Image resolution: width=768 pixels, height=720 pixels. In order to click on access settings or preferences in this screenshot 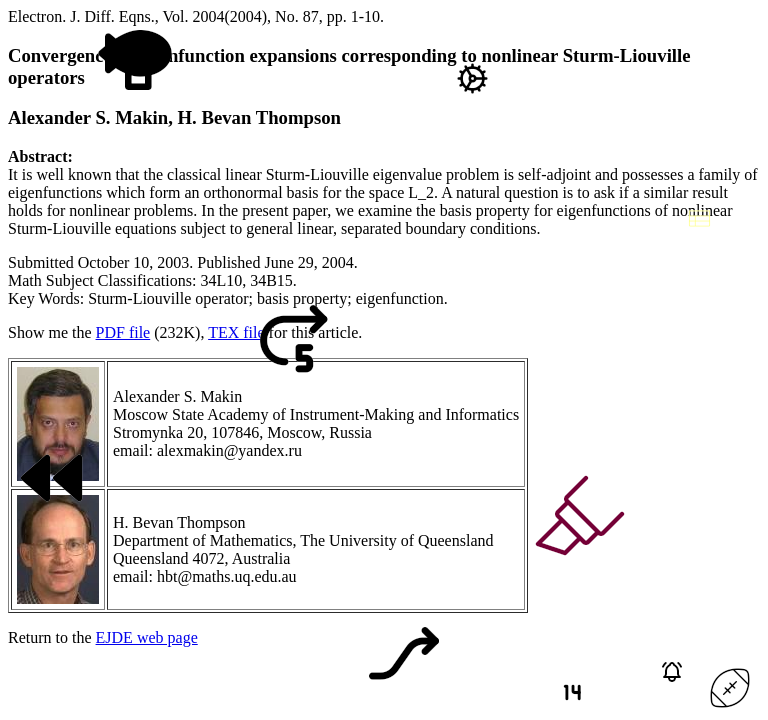, I will do `click(472, 78)`.